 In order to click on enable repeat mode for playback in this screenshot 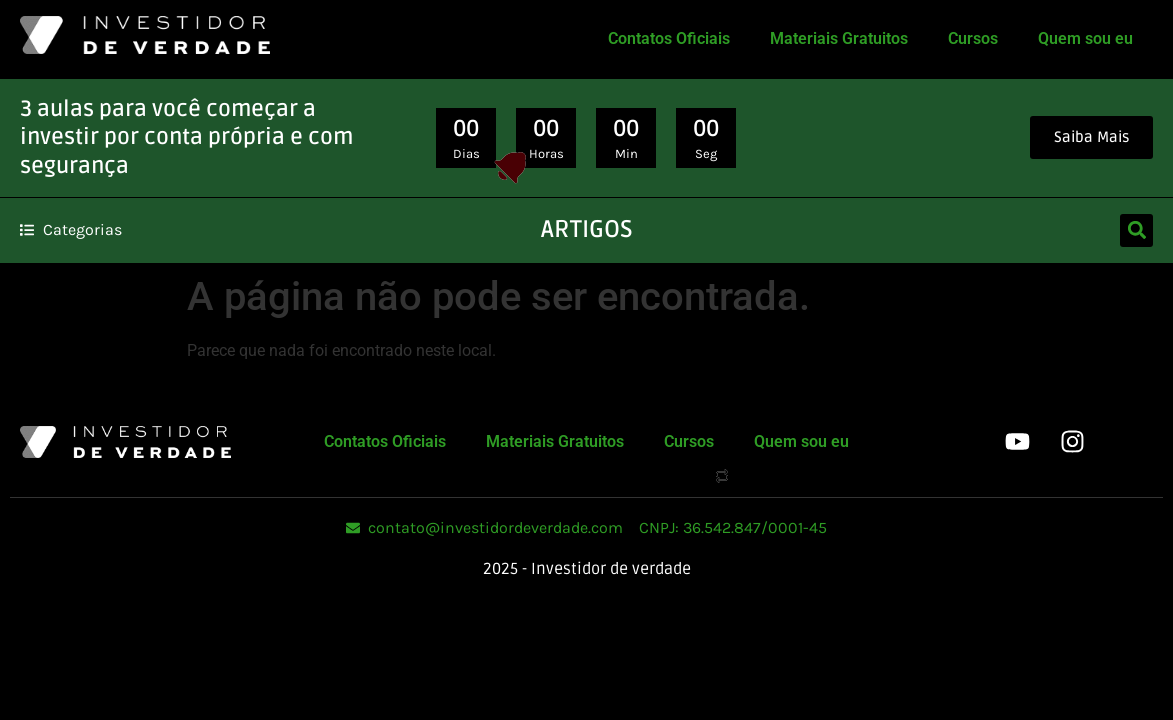, I will do `click(722, 476)`.